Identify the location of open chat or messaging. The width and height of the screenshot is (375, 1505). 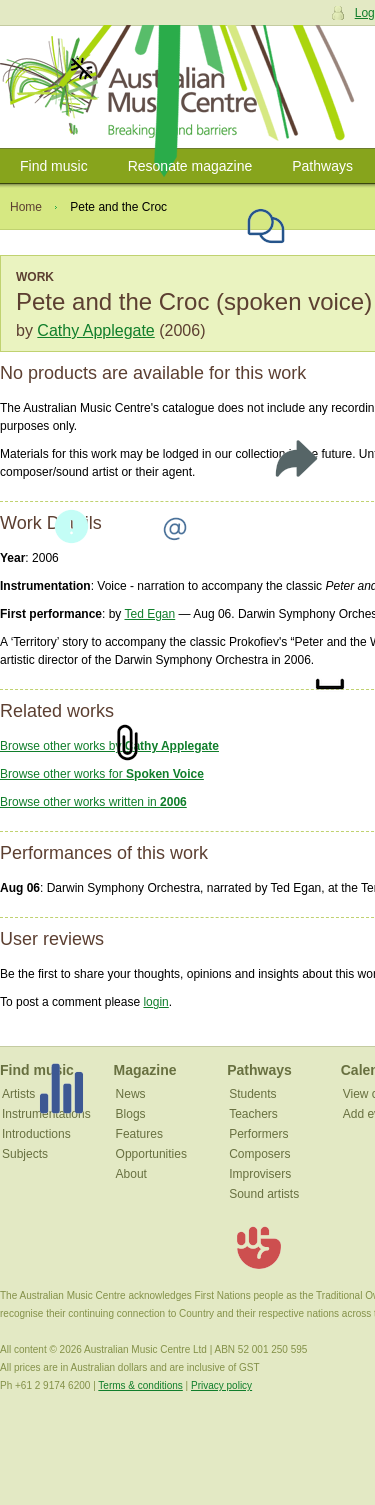
(266, 226).